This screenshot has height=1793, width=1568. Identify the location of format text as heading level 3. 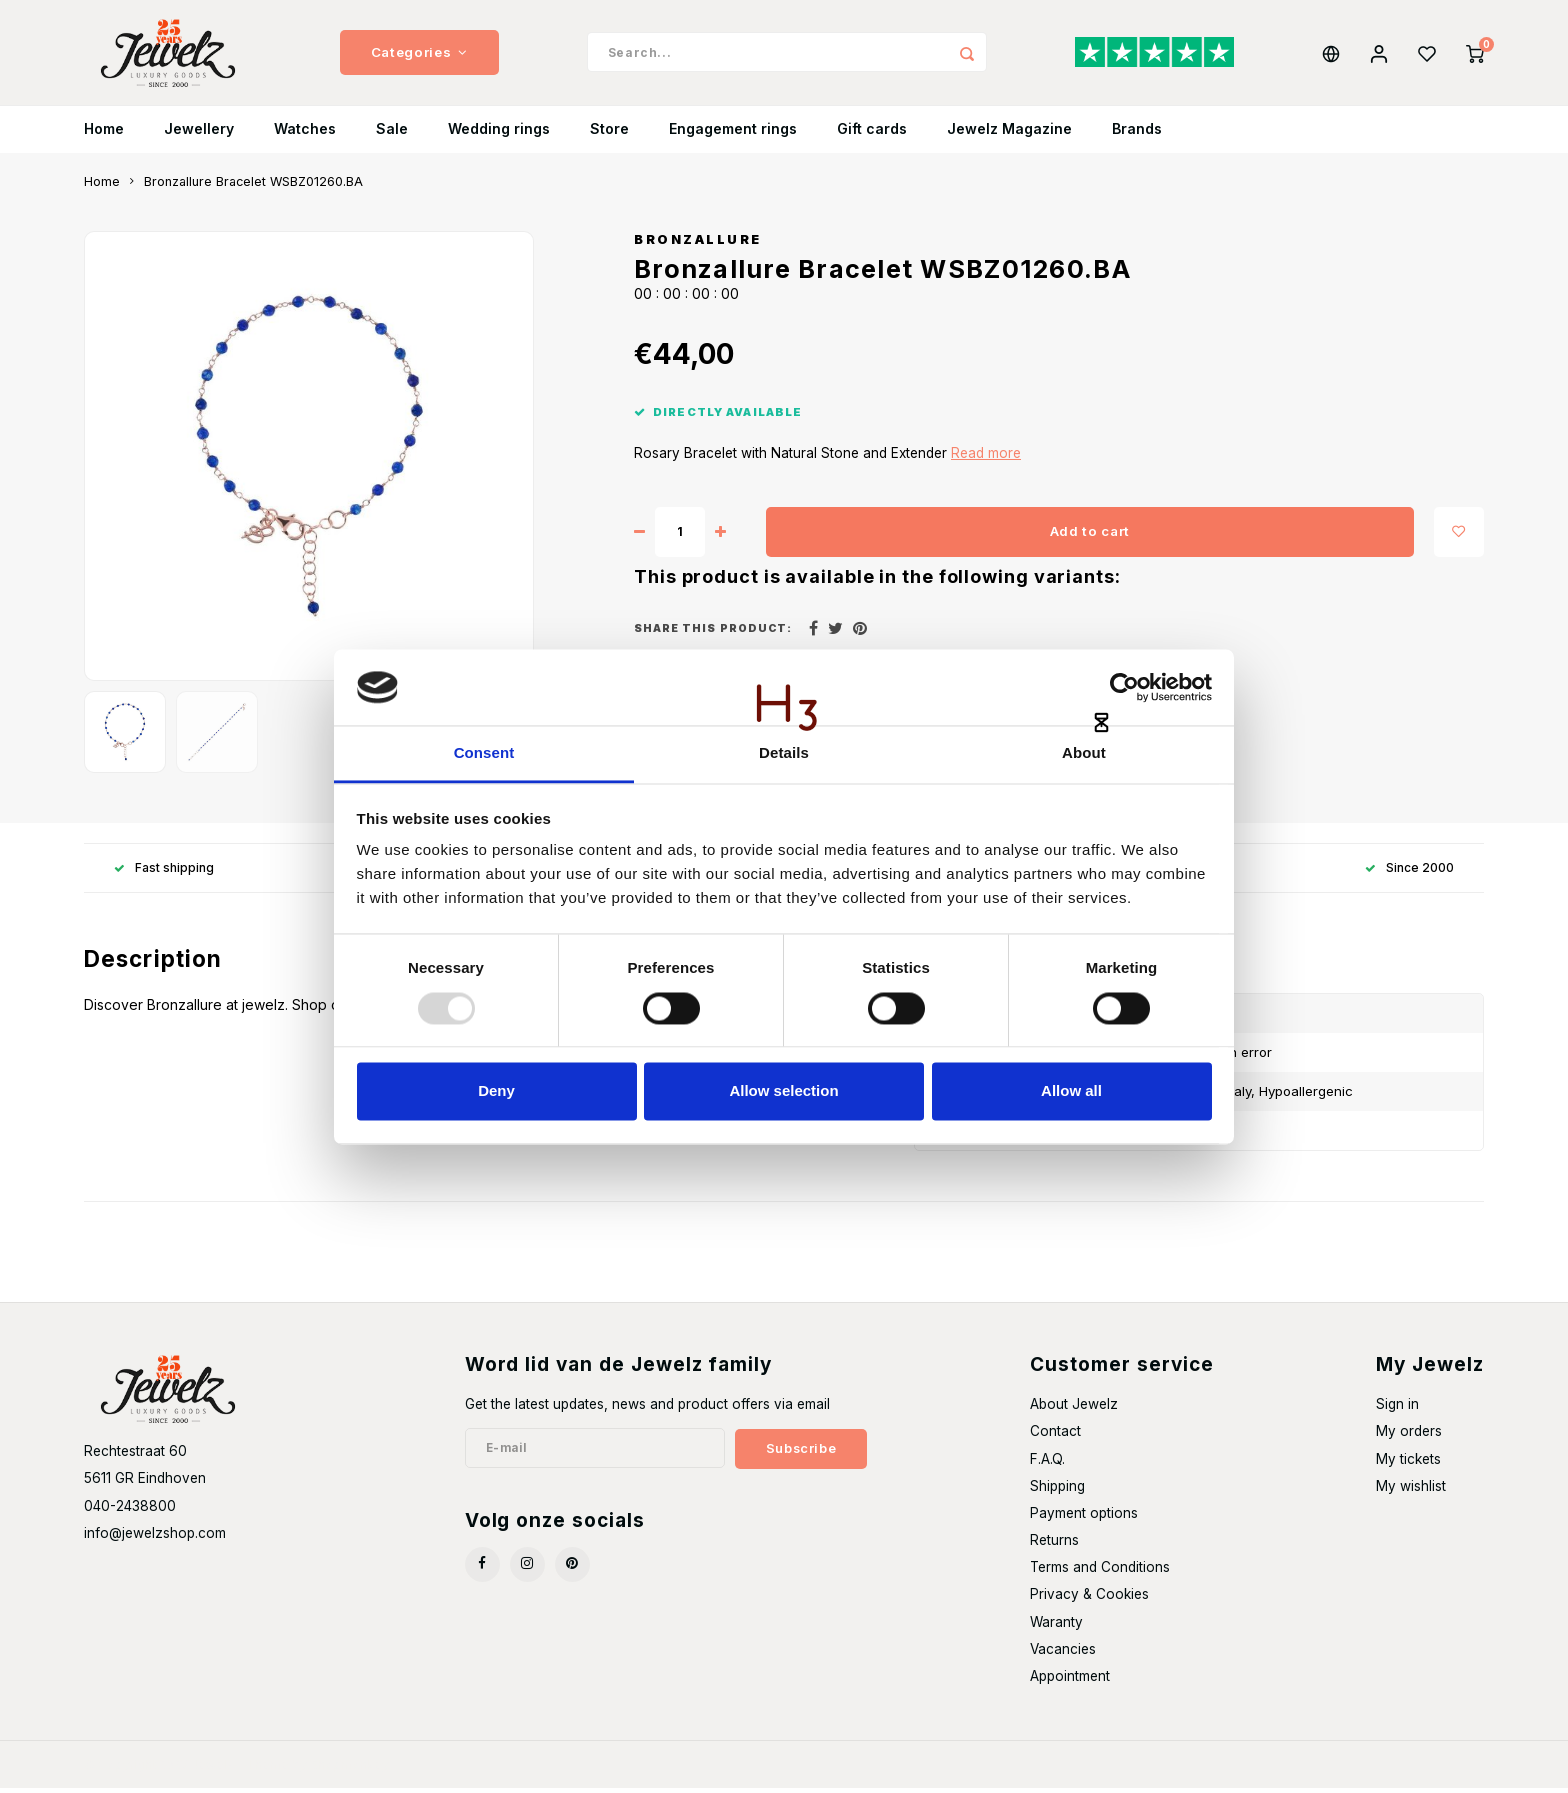
(783, 706).